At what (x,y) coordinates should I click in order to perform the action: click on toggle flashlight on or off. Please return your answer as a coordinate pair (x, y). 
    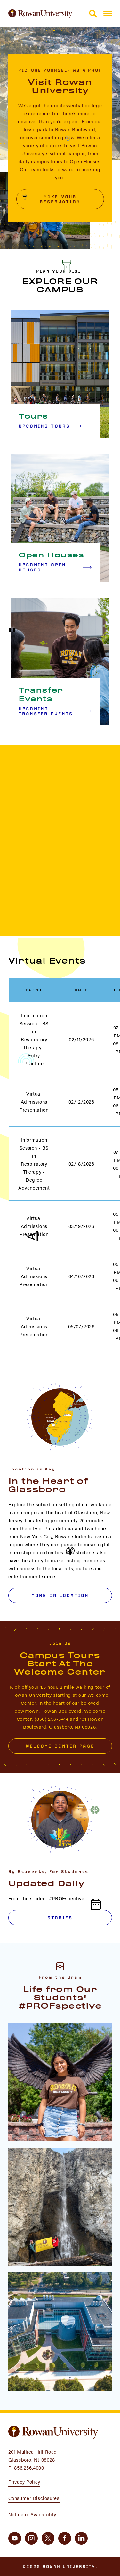
    Looking at the image, I should click on (67, 266).